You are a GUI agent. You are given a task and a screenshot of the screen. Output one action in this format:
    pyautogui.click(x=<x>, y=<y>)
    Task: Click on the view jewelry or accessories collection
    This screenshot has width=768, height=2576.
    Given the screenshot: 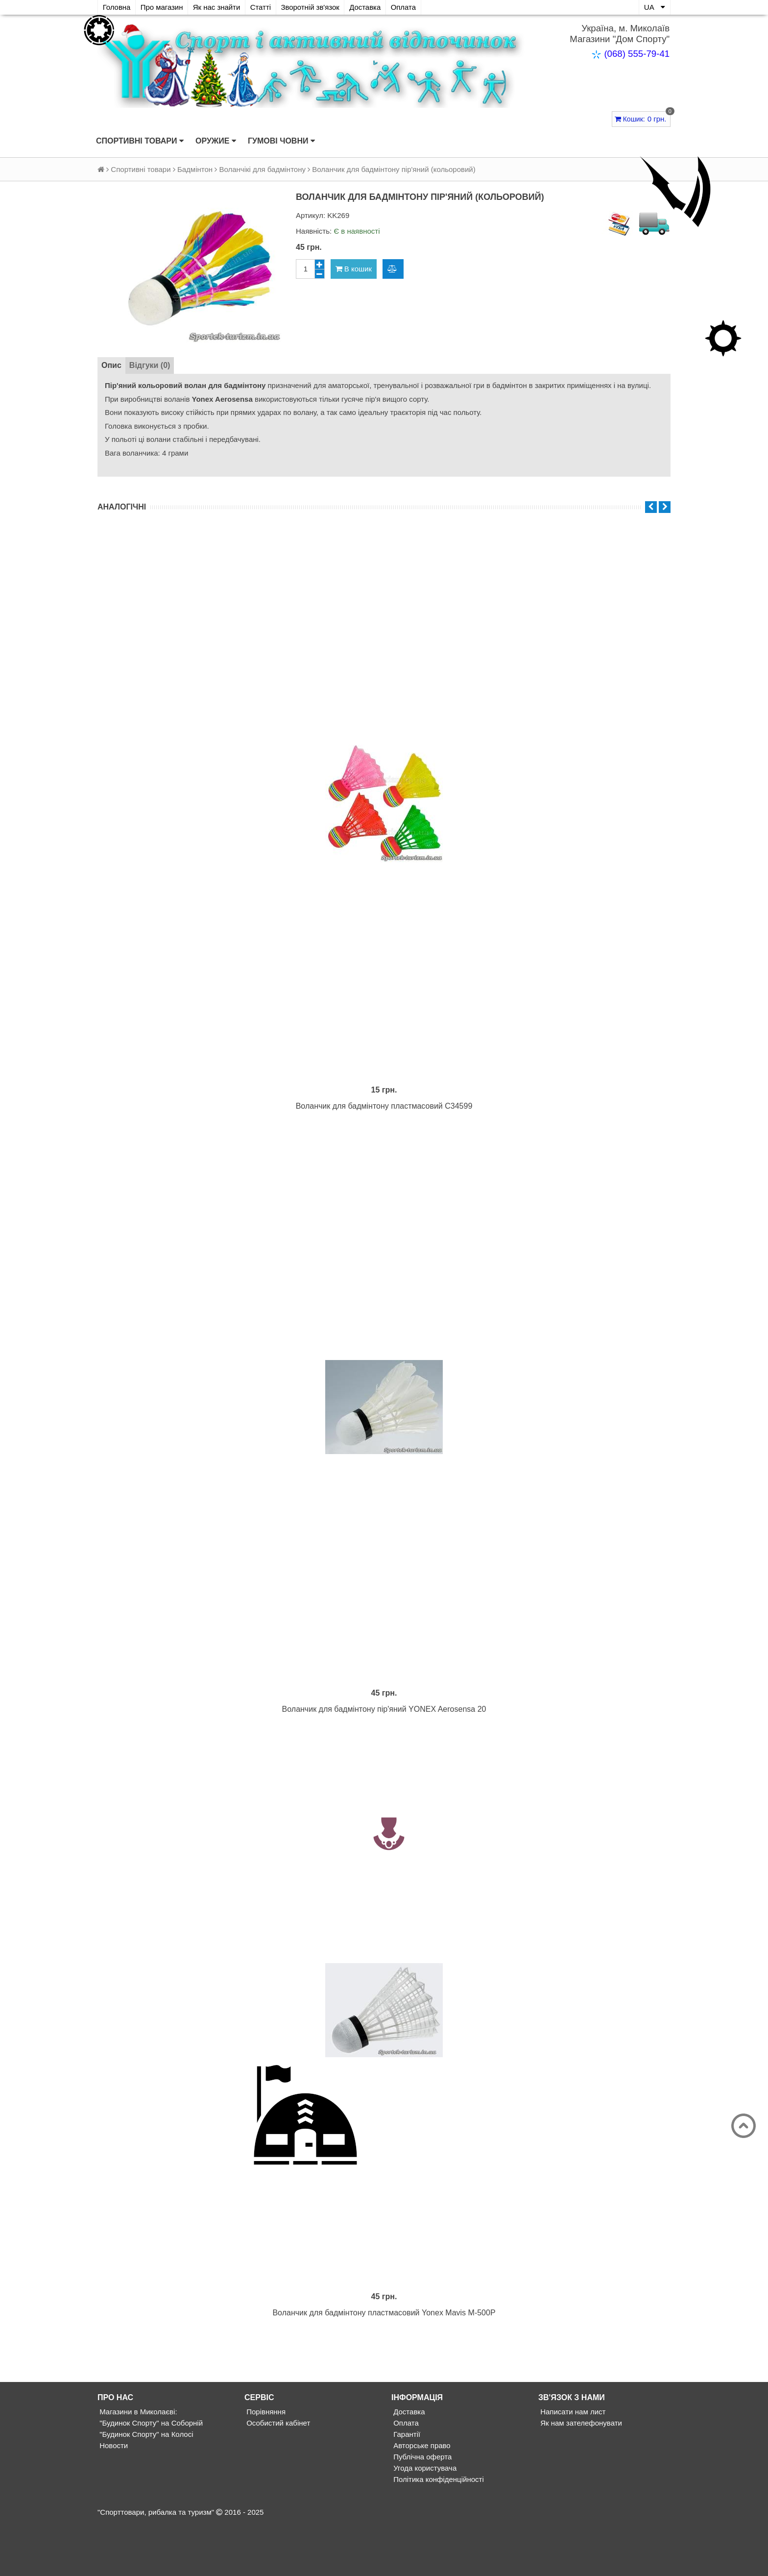 What is the action you would take?
    pyautogui.click(x=389, y=1834)
    